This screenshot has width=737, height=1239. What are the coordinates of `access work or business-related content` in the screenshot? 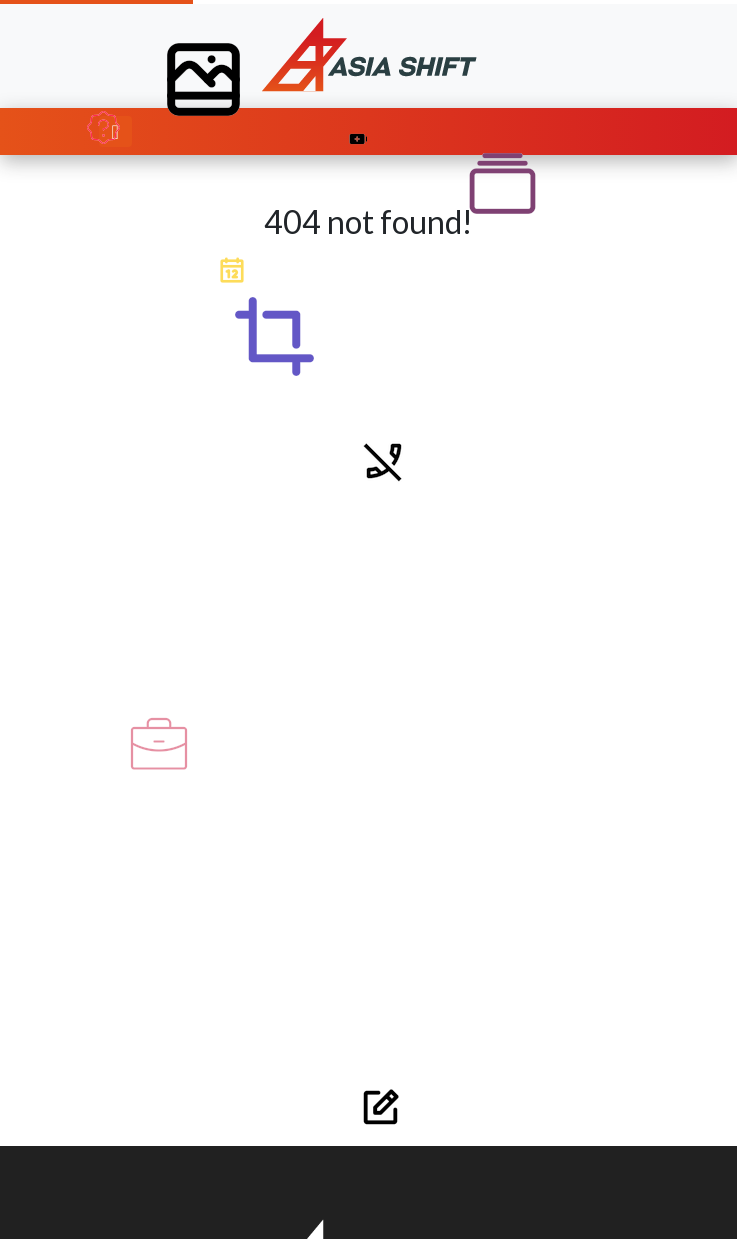 It's located at (159, 746).